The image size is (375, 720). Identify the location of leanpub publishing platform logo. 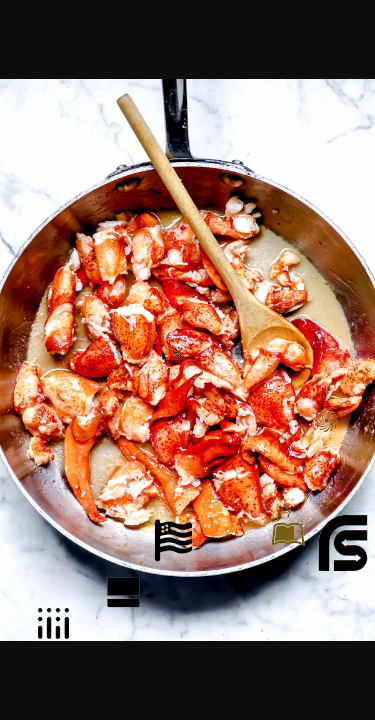
(288, 534).